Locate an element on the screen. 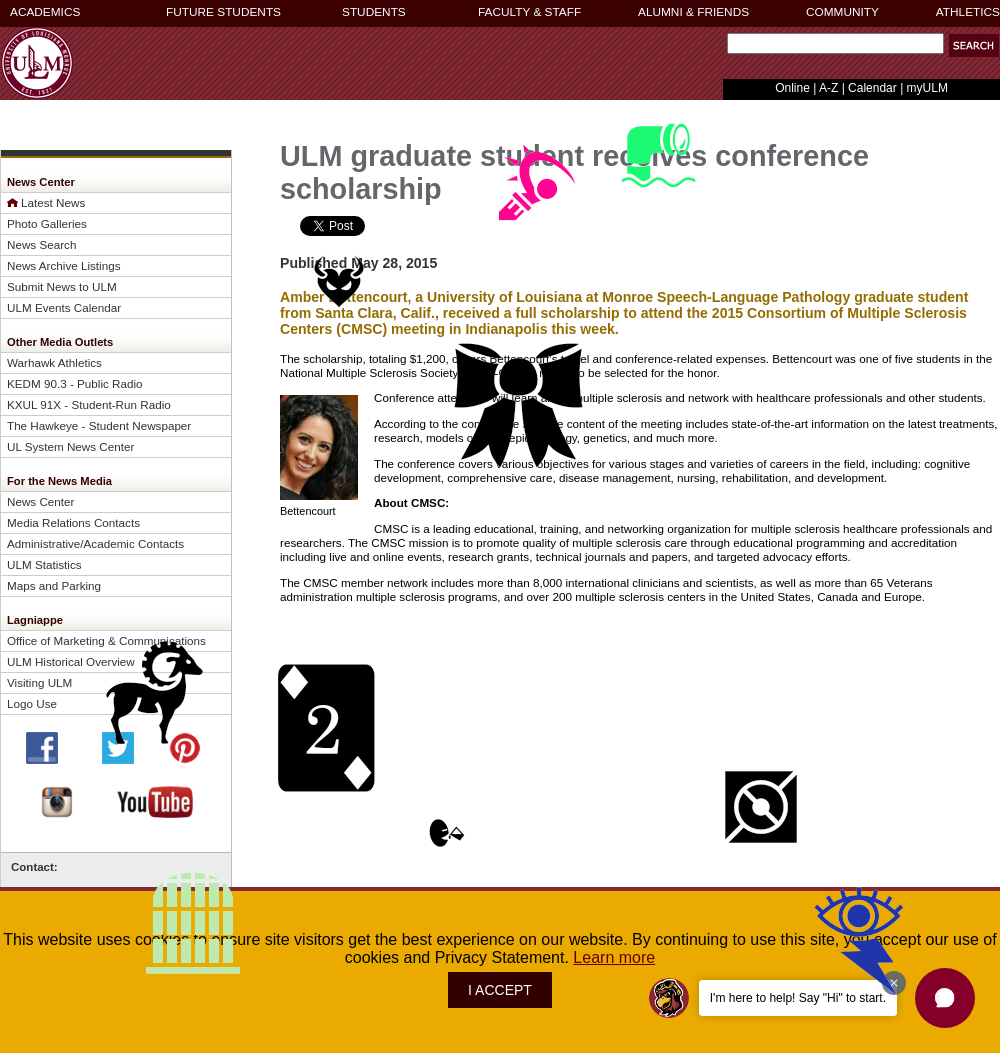 The image size is (1000, 1053). two of diamonds playing card is located at coordinates (326, 728).